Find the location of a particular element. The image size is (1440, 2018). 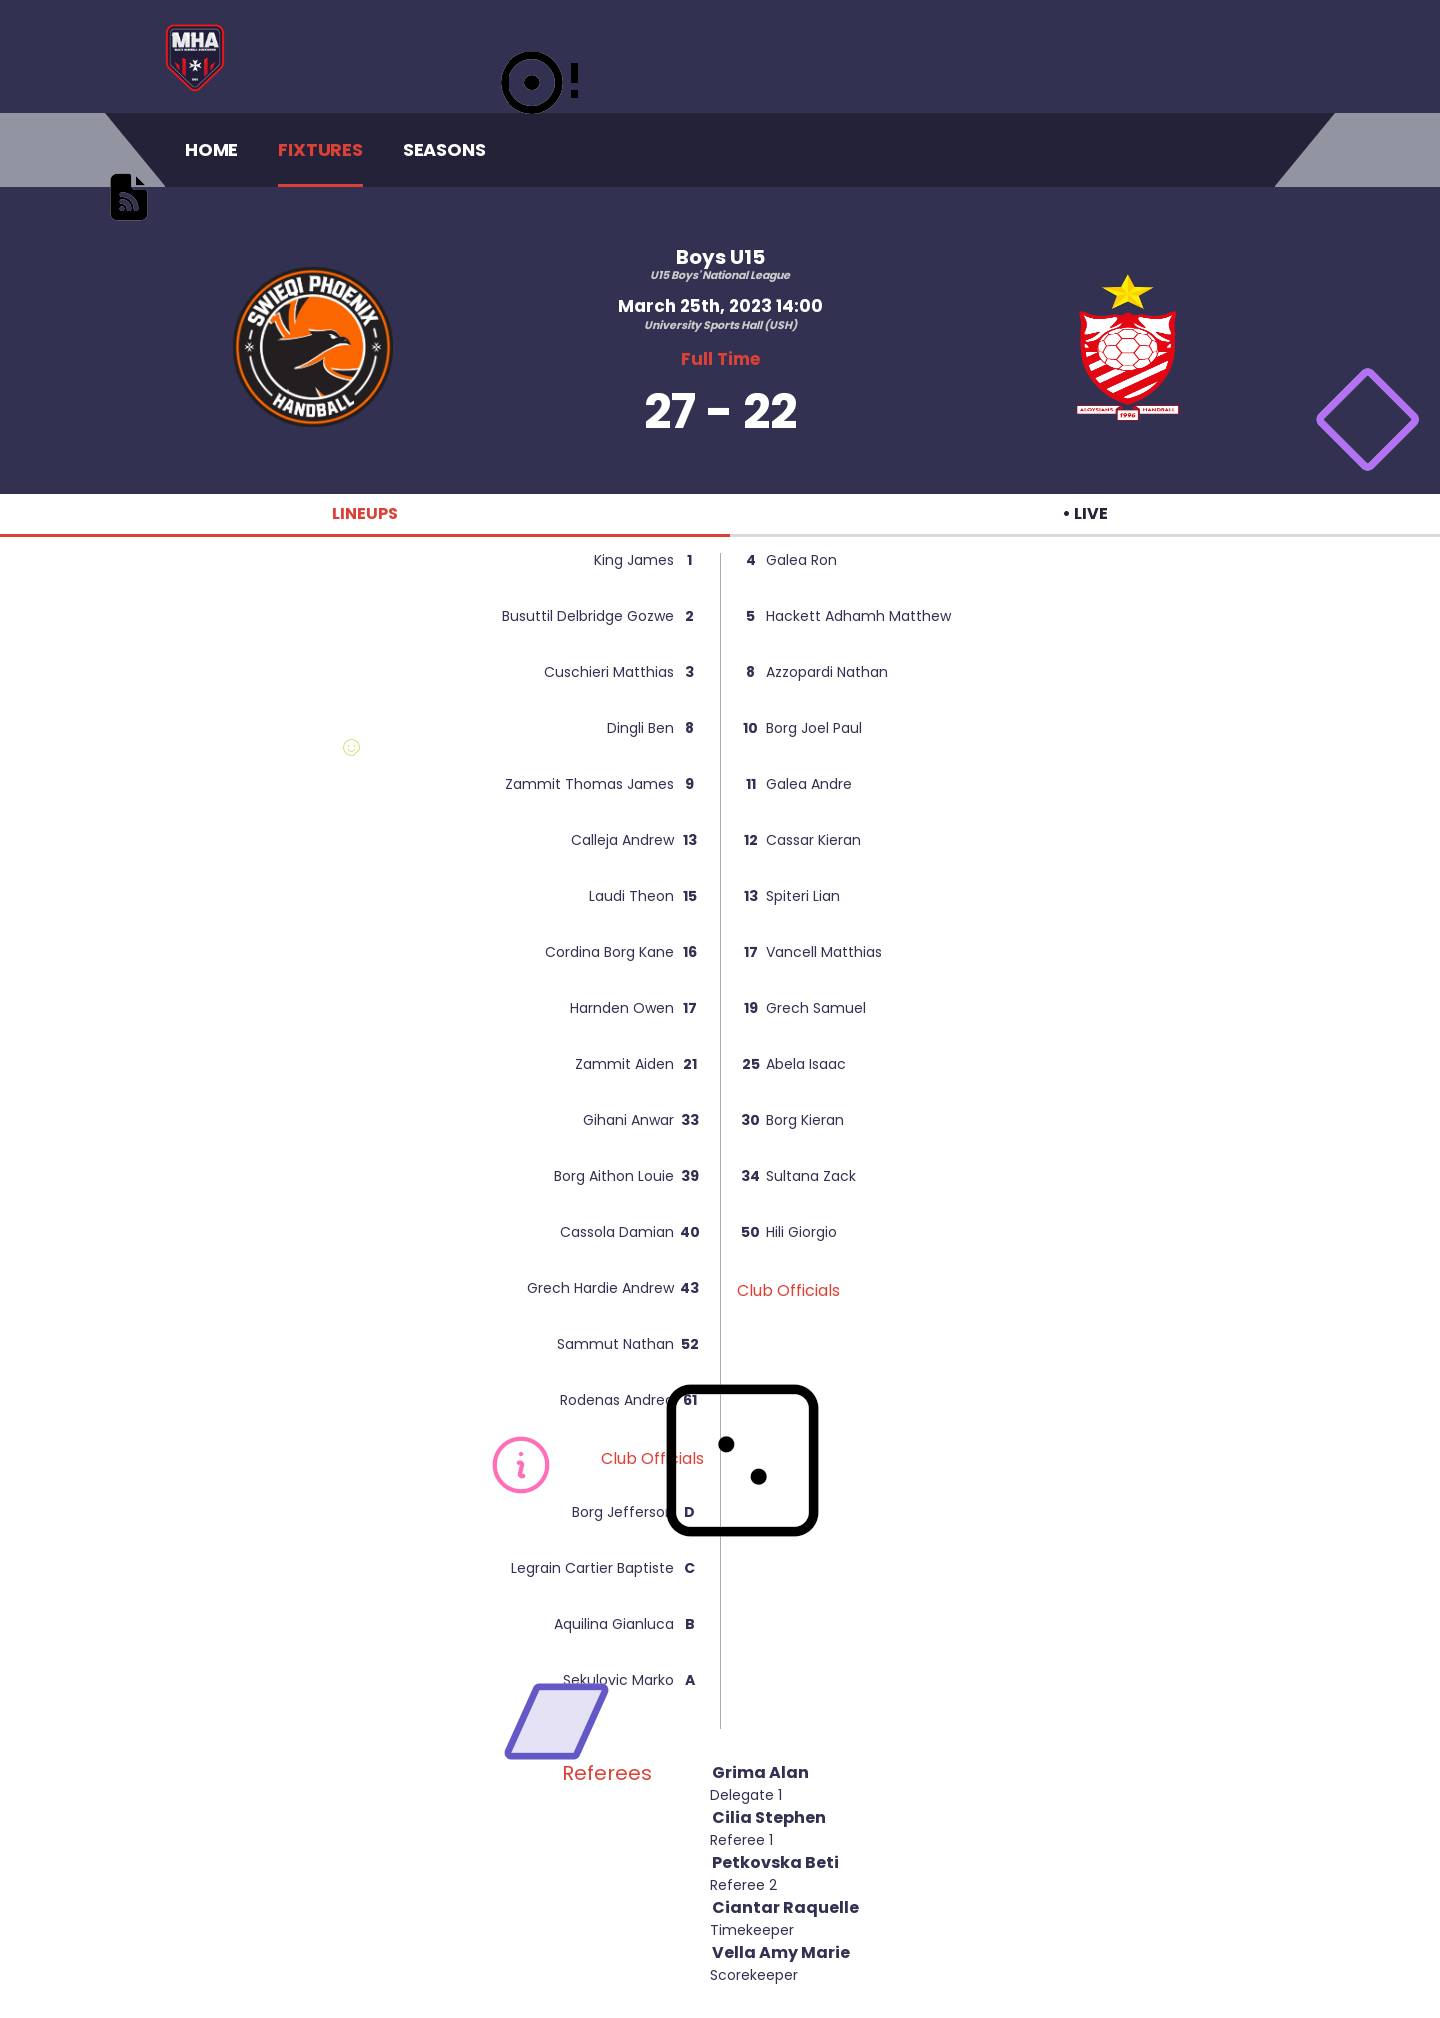

roll dice or generate random number is located at coordinates (742, 1460).